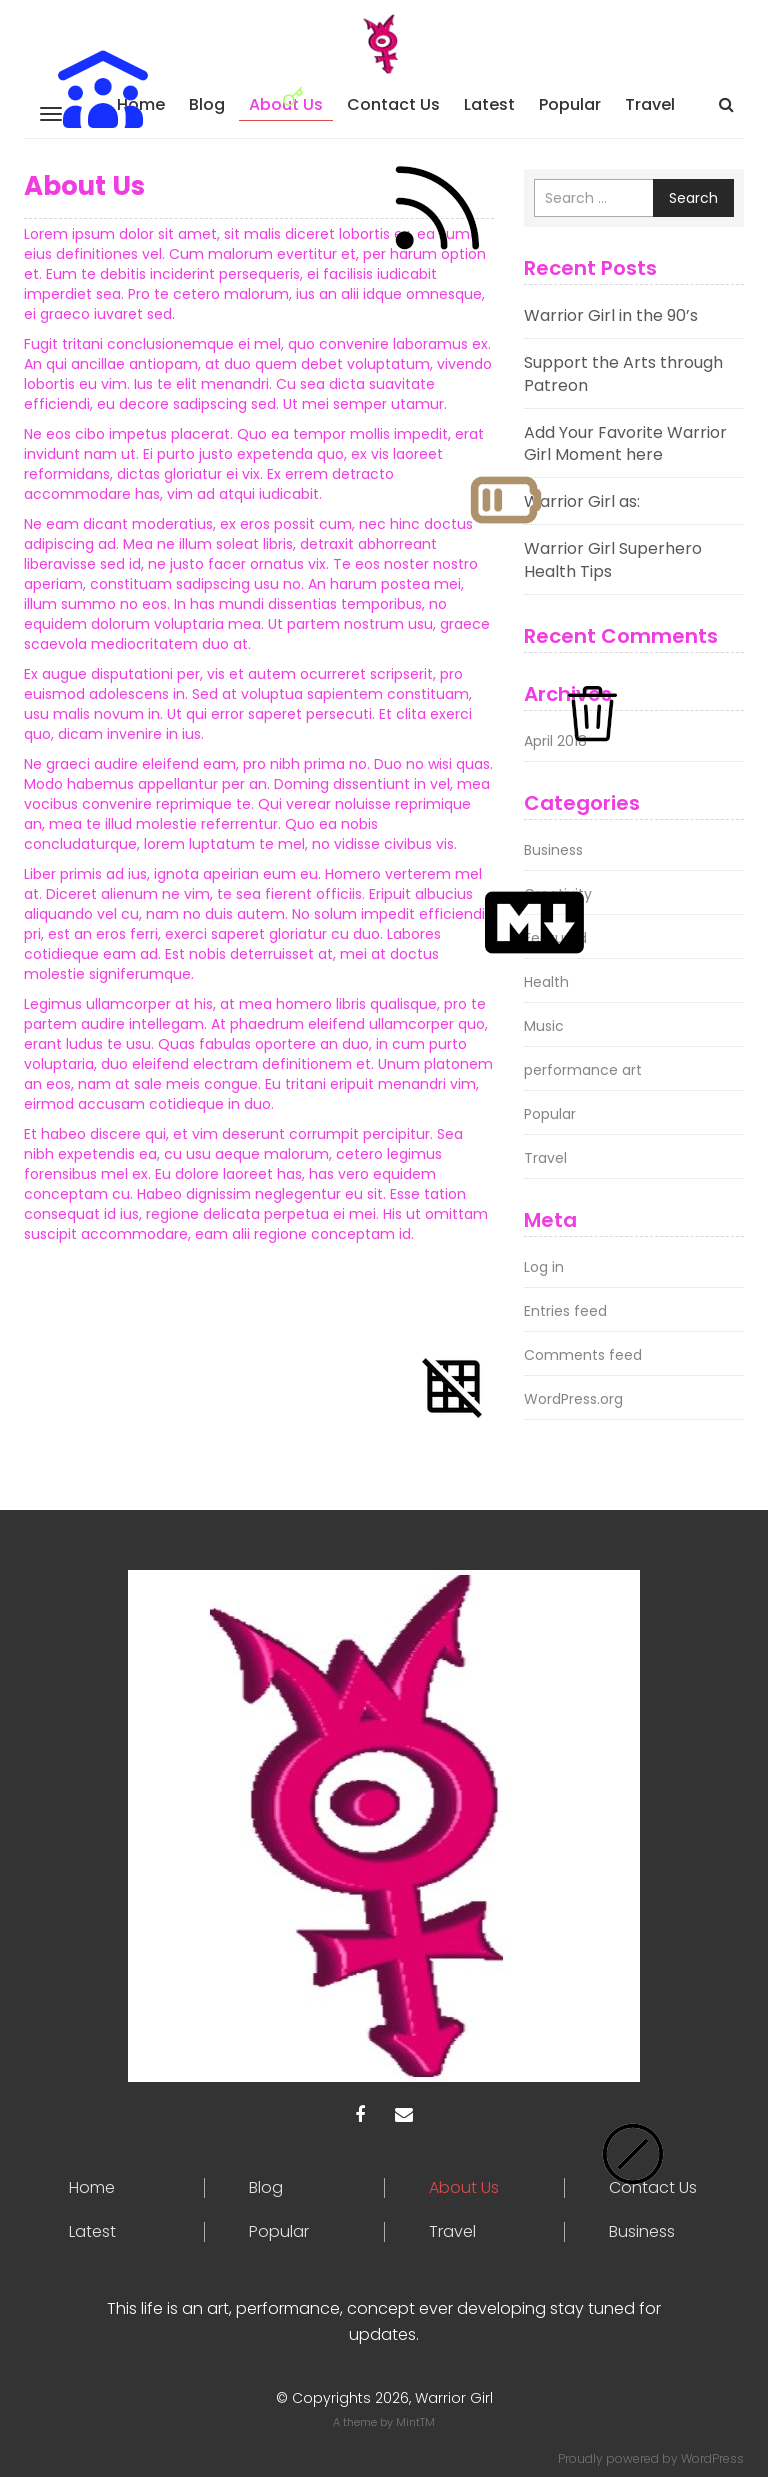  Describe the element at coordinates (506, 500) in the screenshot. I see `indicates low battery level` at that location.